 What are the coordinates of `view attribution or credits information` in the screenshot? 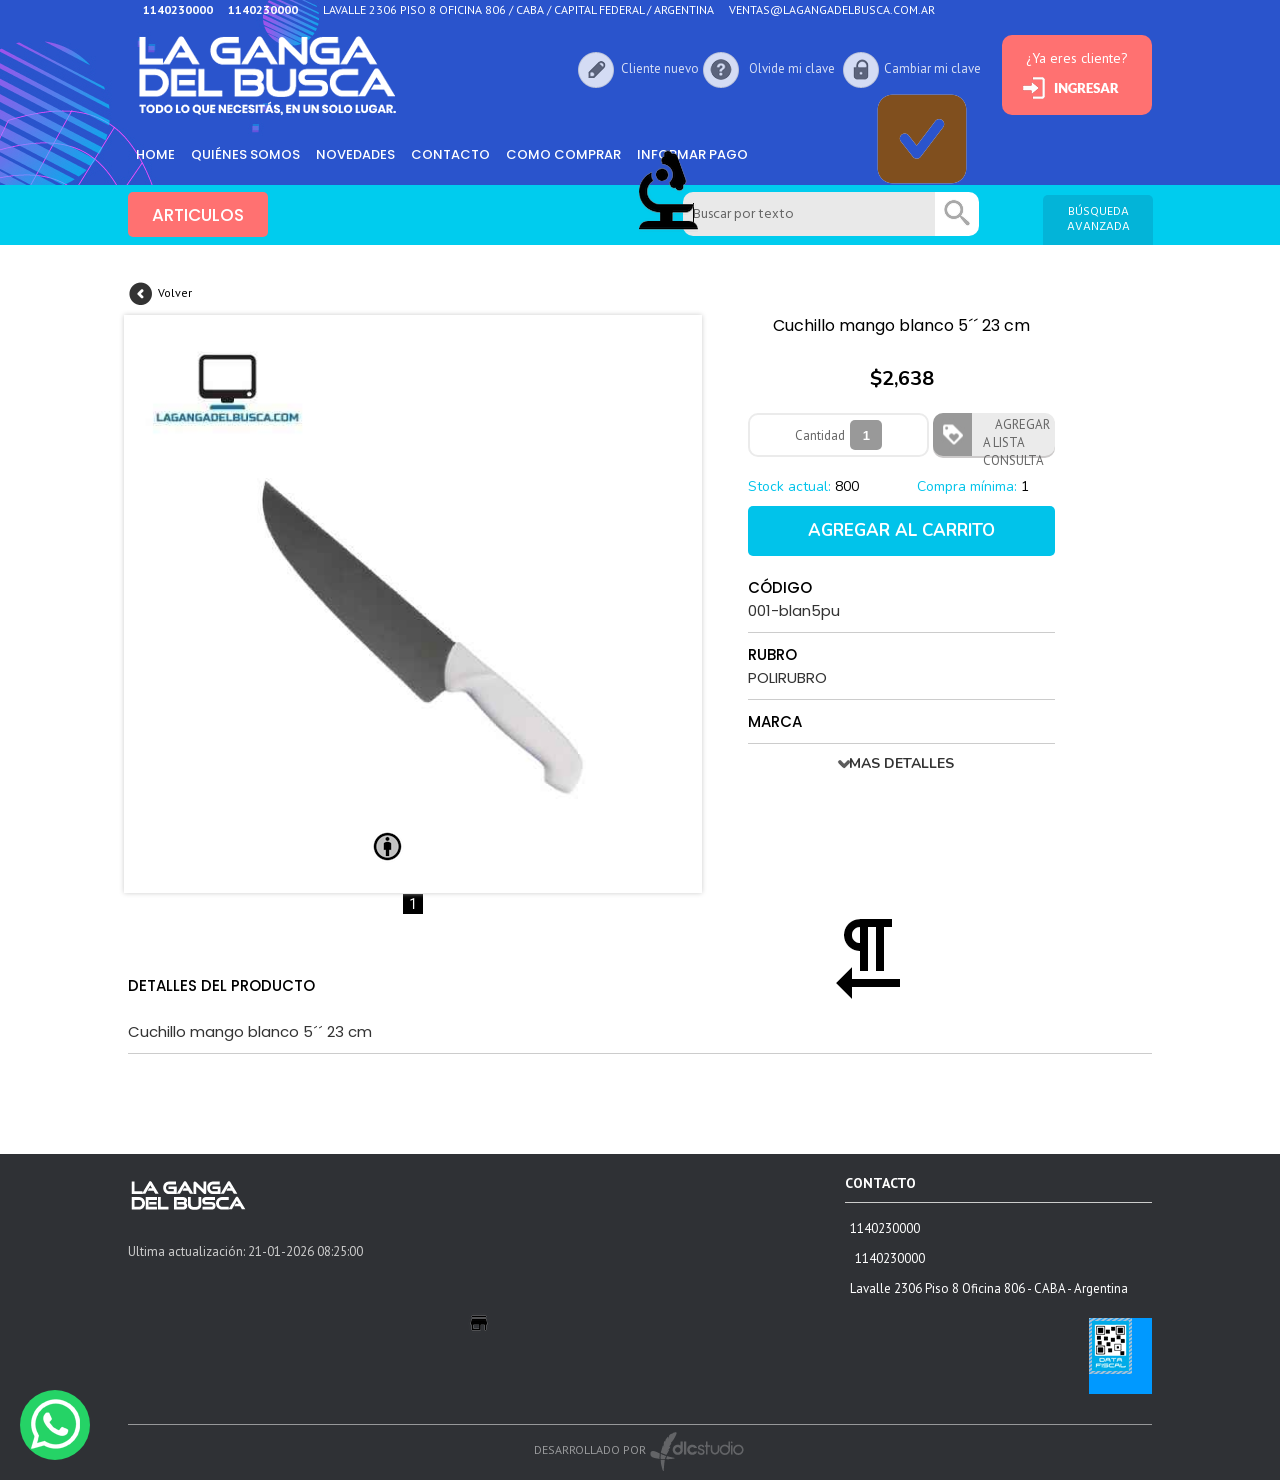 It's located at (387, 846).